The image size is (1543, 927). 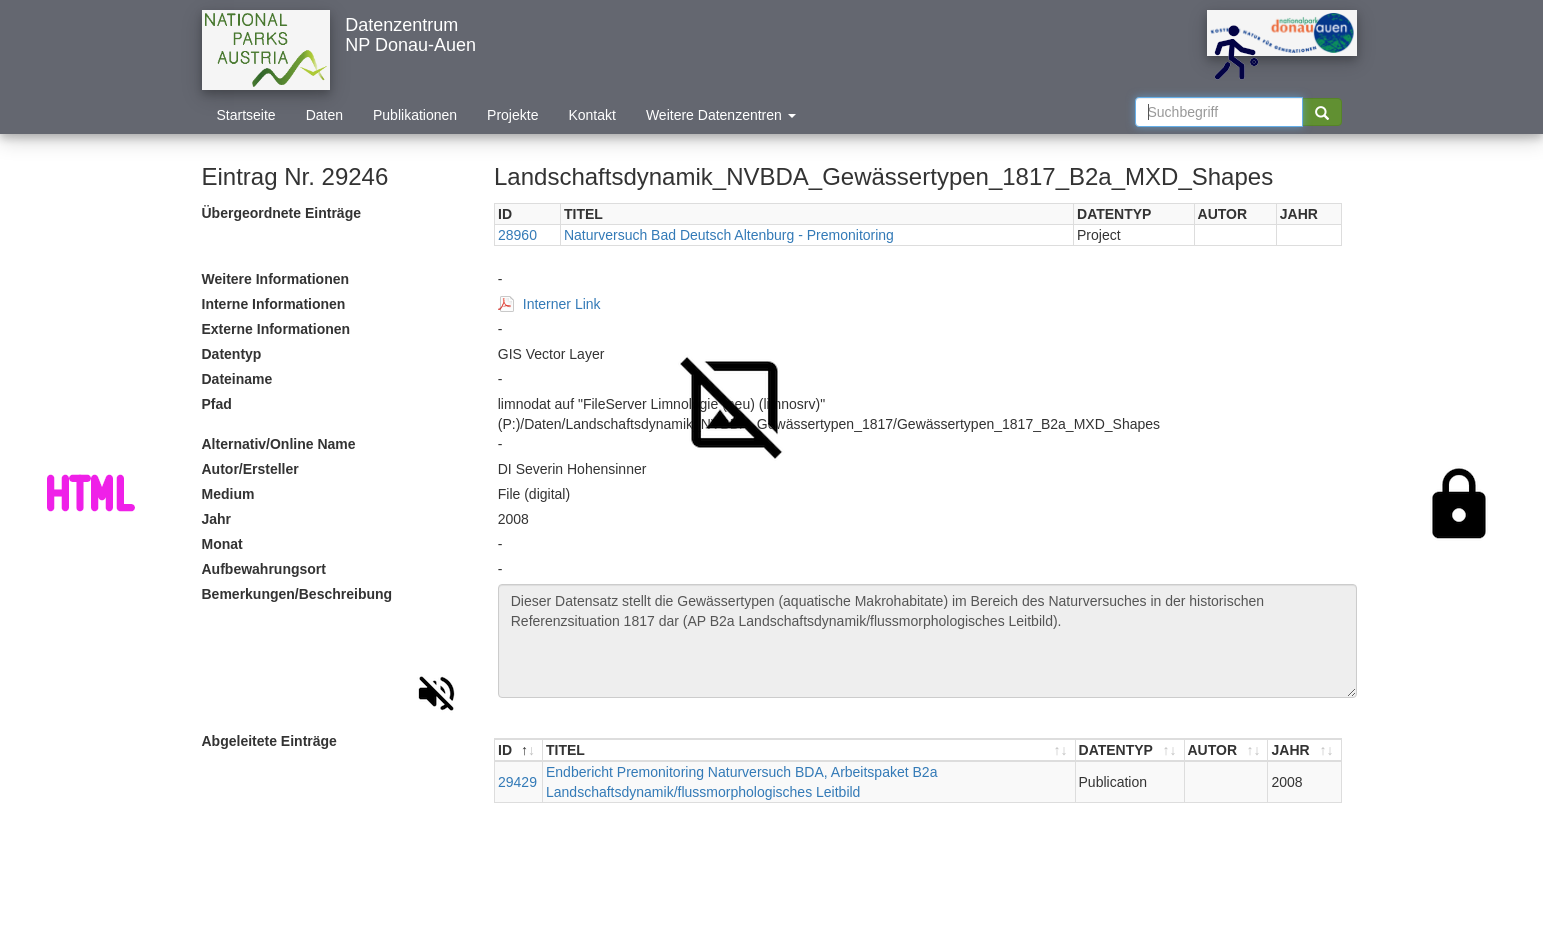 What do you see at coordinates (734, 404) in the screenshot?
I see `image failed to load` at bounding box center [734, 404].